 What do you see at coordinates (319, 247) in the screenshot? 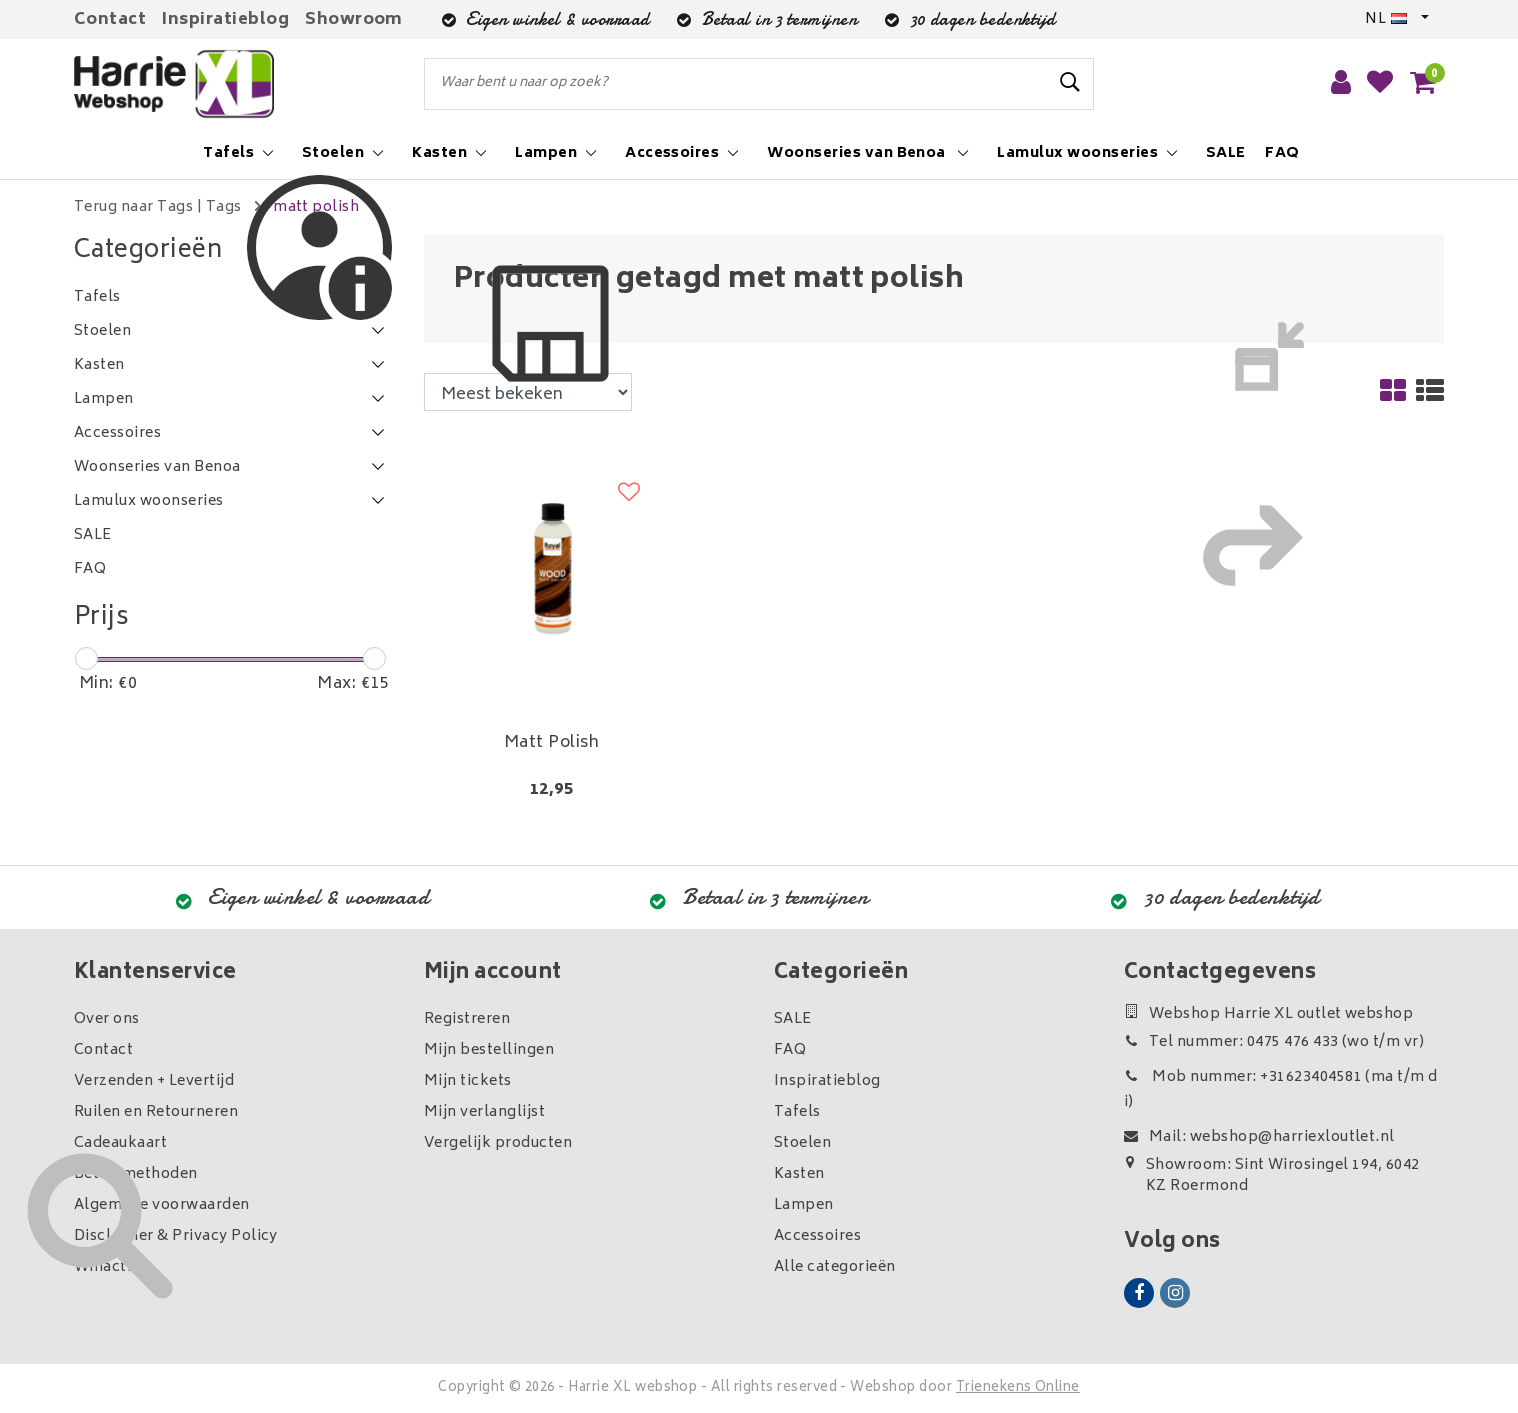
I see `view user profile information` at bounding box center [319, 247].